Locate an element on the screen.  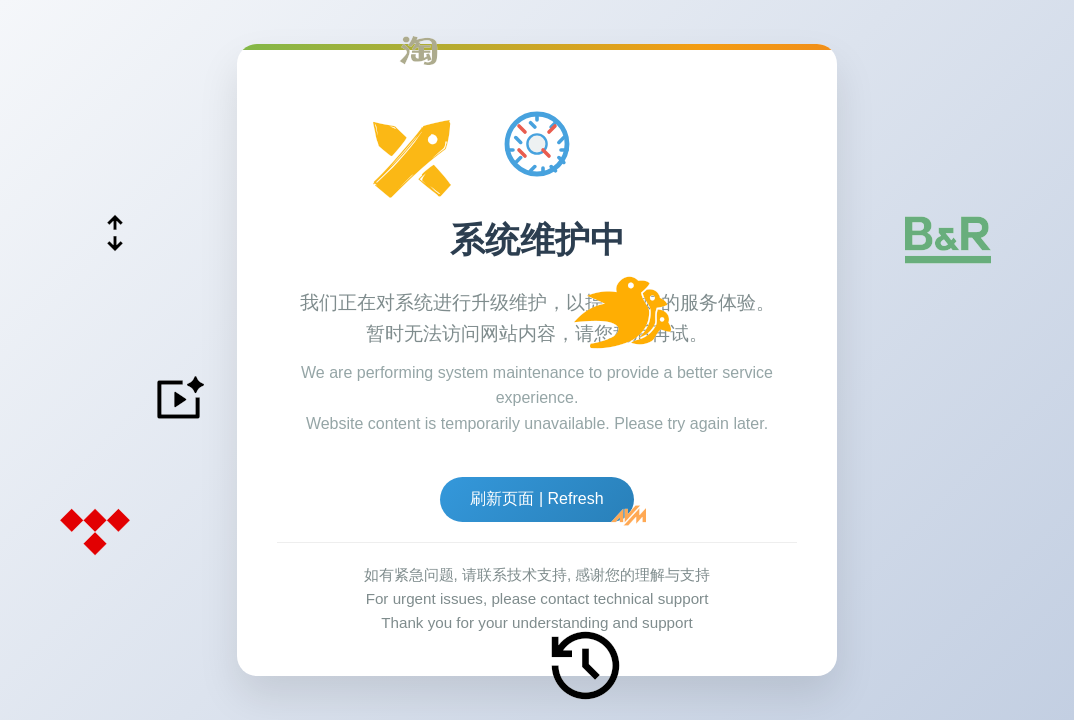
B&R Automation company logo is located at coordinates (948, 240).